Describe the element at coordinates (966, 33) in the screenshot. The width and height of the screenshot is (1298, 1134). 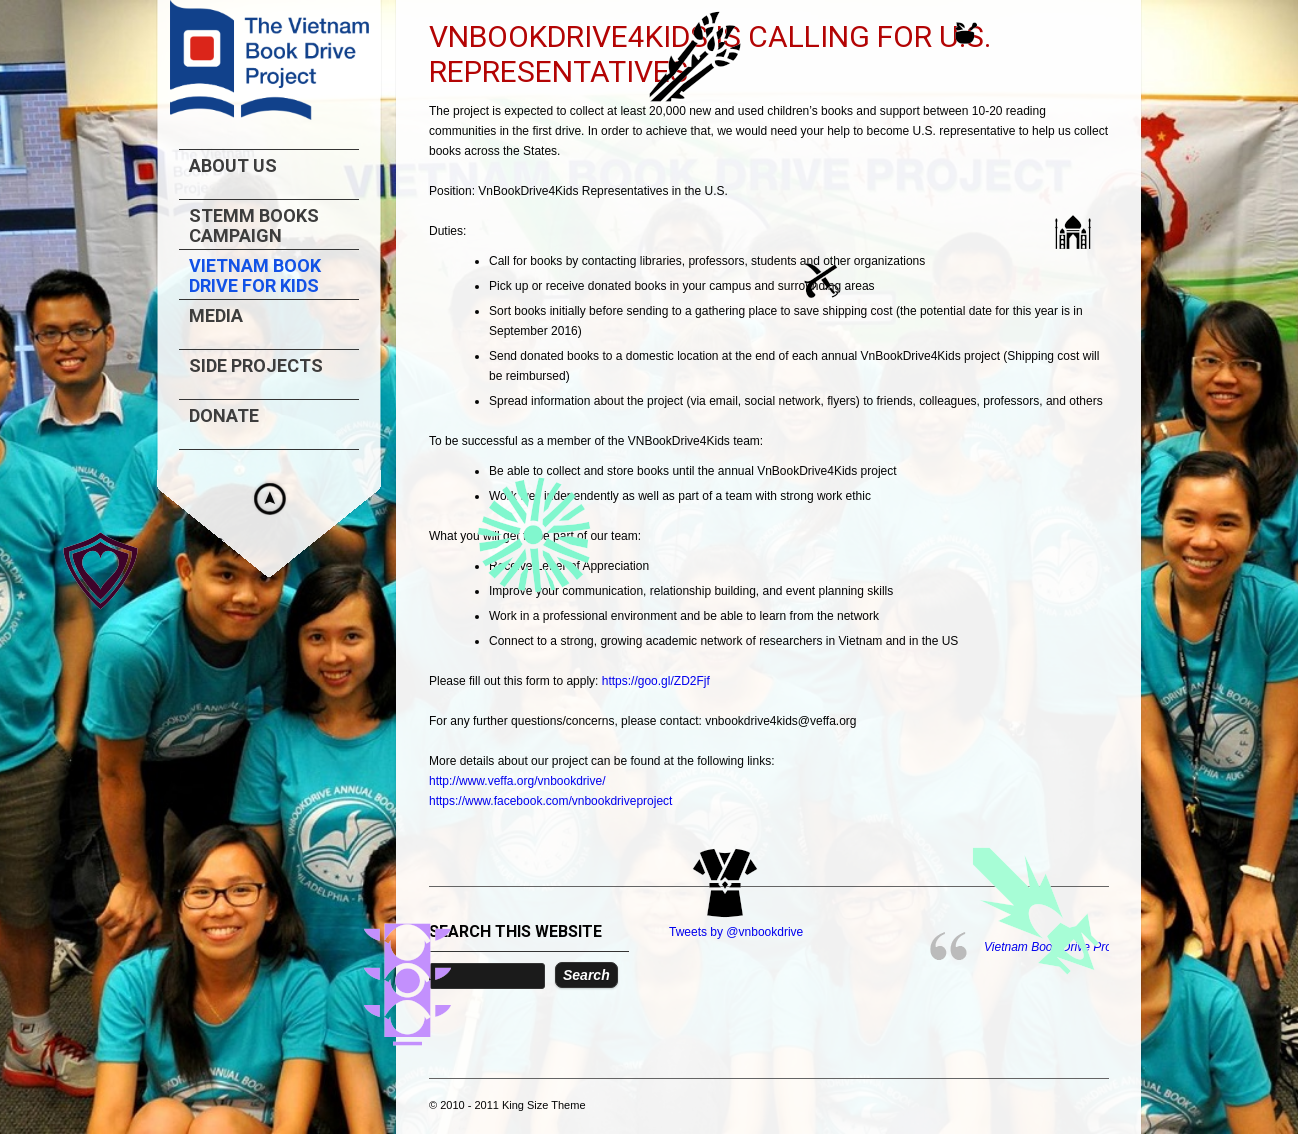
I see `access the potion crafting menu` at that location.